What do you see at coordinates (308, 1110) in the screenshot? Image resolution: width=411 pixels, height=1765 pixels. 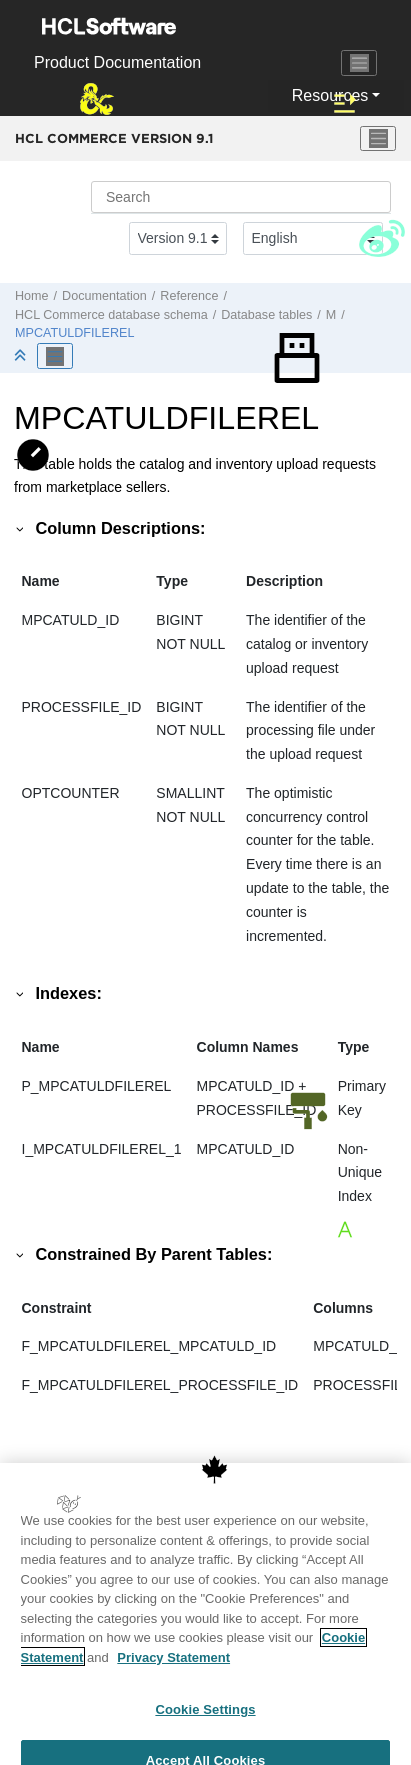 I see `access painting or drawing tools` at bounding box center [308, 1110].